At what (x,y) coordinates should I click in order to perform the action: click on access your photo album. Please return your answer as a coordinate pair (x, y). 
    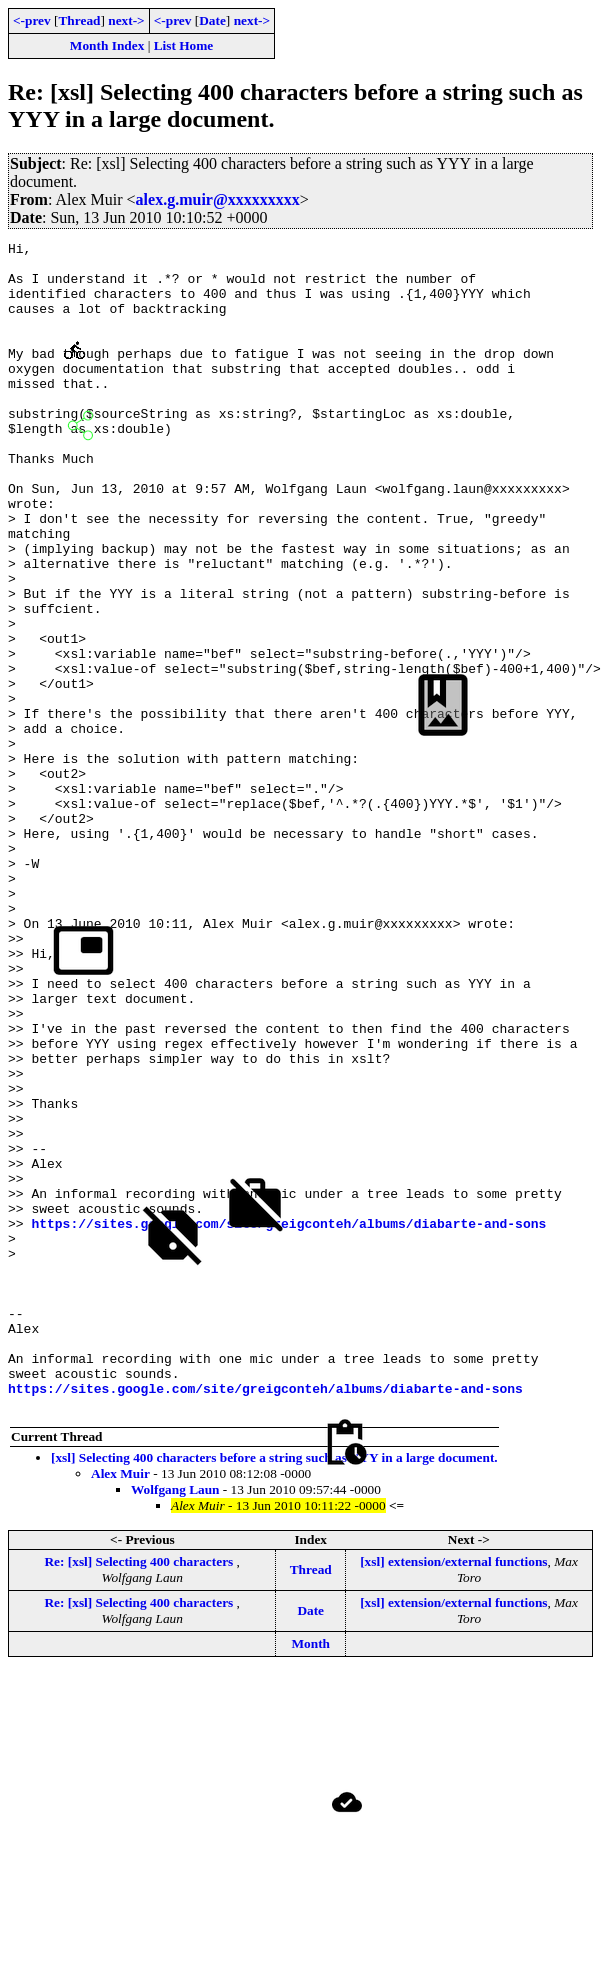
    Looking at the image, I should click on (443, 705).